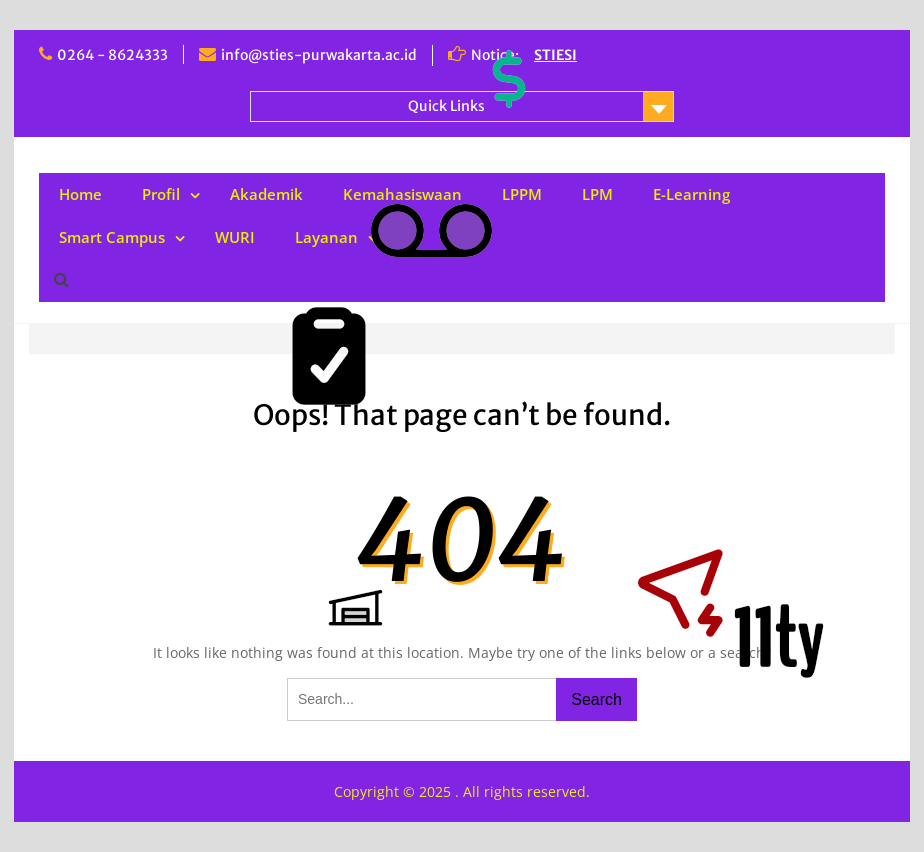 The height and width of the screenshot is (852, 924). What do you see at coordinates (681, 591) in the screenshot?
I see `quick location access or rapid positioning` at bounding box center [681, 591].